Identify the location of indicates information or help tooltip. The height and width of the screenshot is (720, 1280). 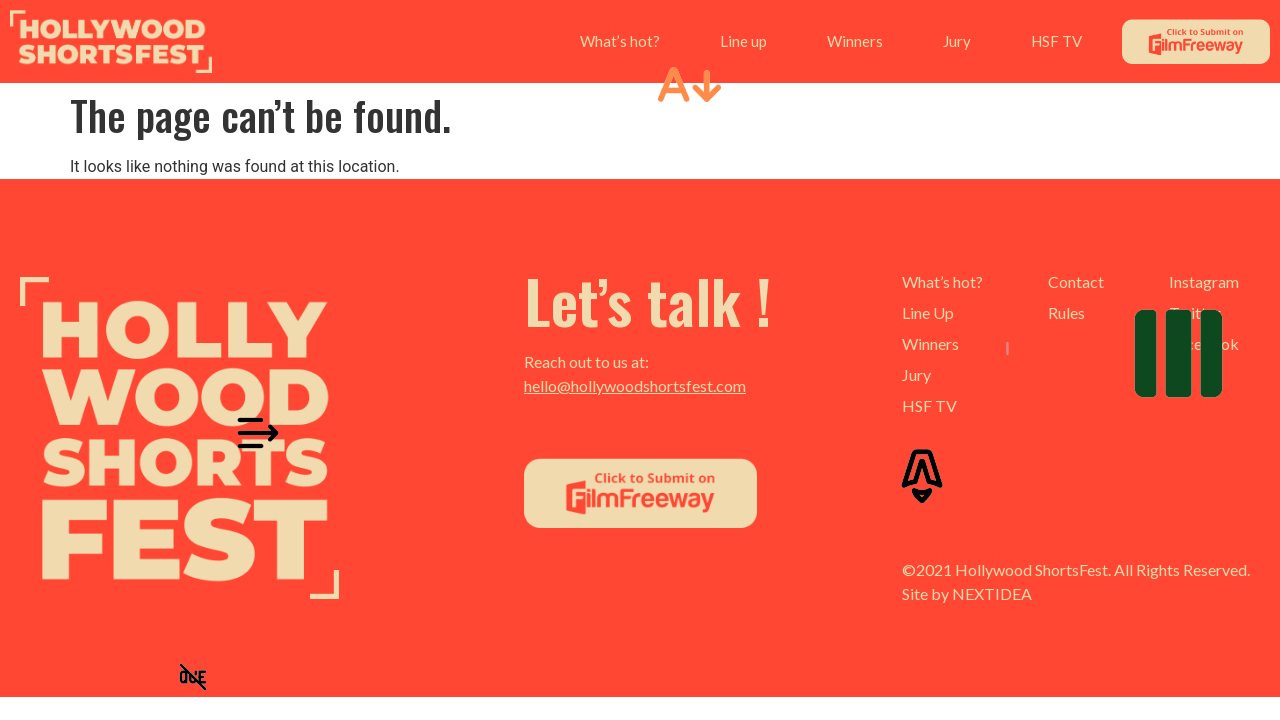
(1007, 348).